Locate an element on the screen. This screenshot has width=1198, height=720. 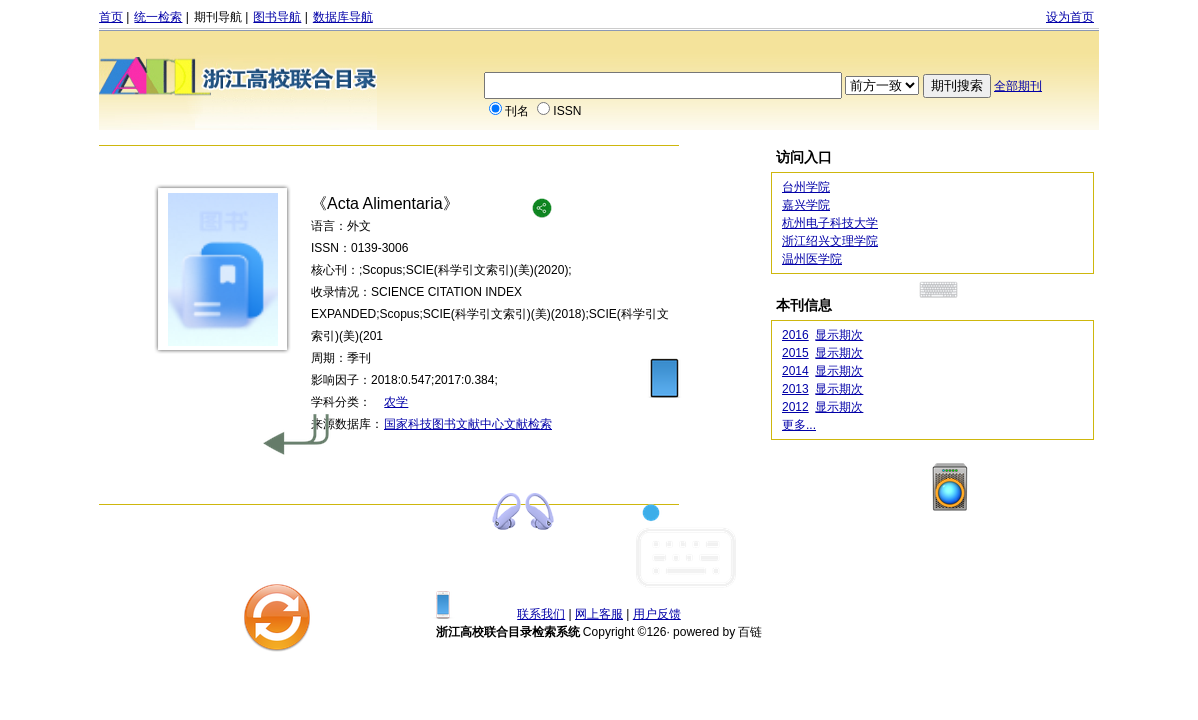
access sharing and network preferences is located at coordinates (542, 208).